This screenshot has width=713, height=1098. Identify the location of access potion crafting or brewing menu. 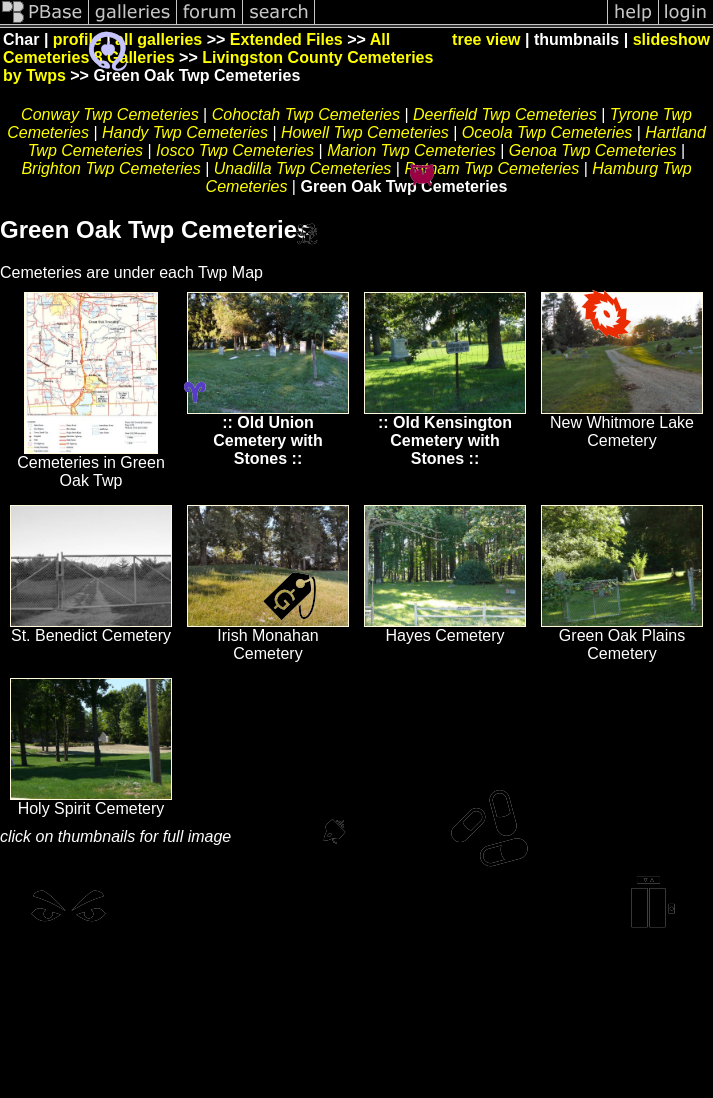
(422, 175).